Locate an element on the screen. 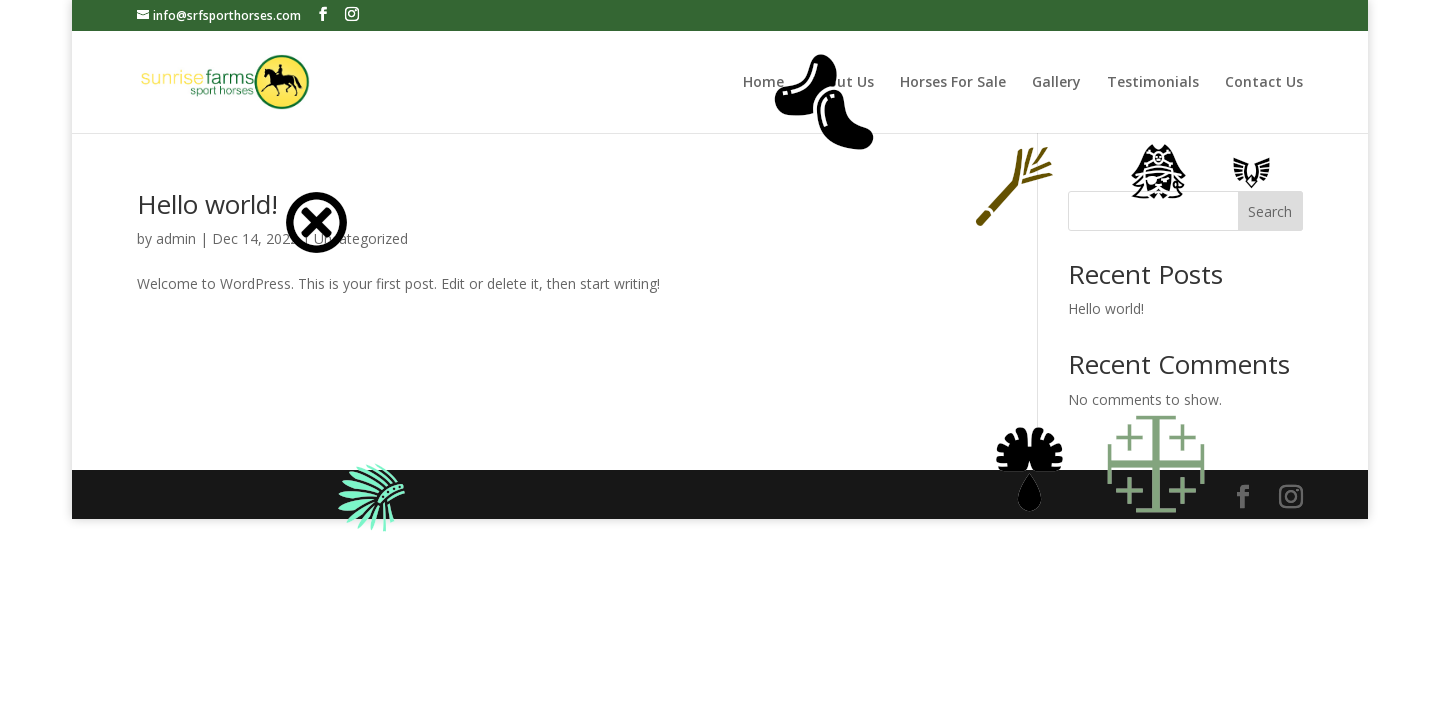  guild or faction emblem in a game interface is located at coordinates (1251, 170).